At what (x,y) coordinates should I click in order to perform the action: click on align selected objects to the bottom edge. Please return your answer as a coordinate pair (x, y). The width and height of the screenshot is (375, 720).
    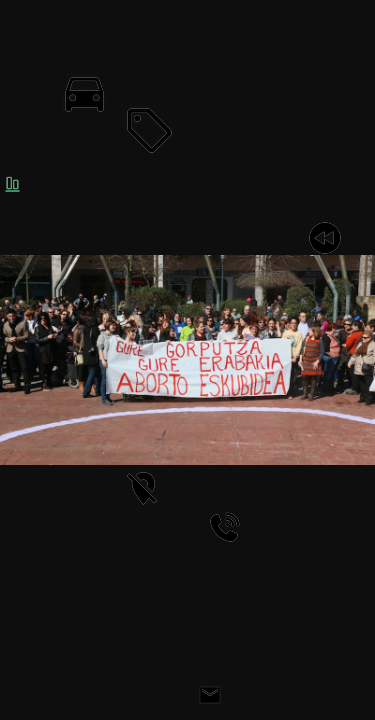
    Looking at the image, I should click on (12, 184).